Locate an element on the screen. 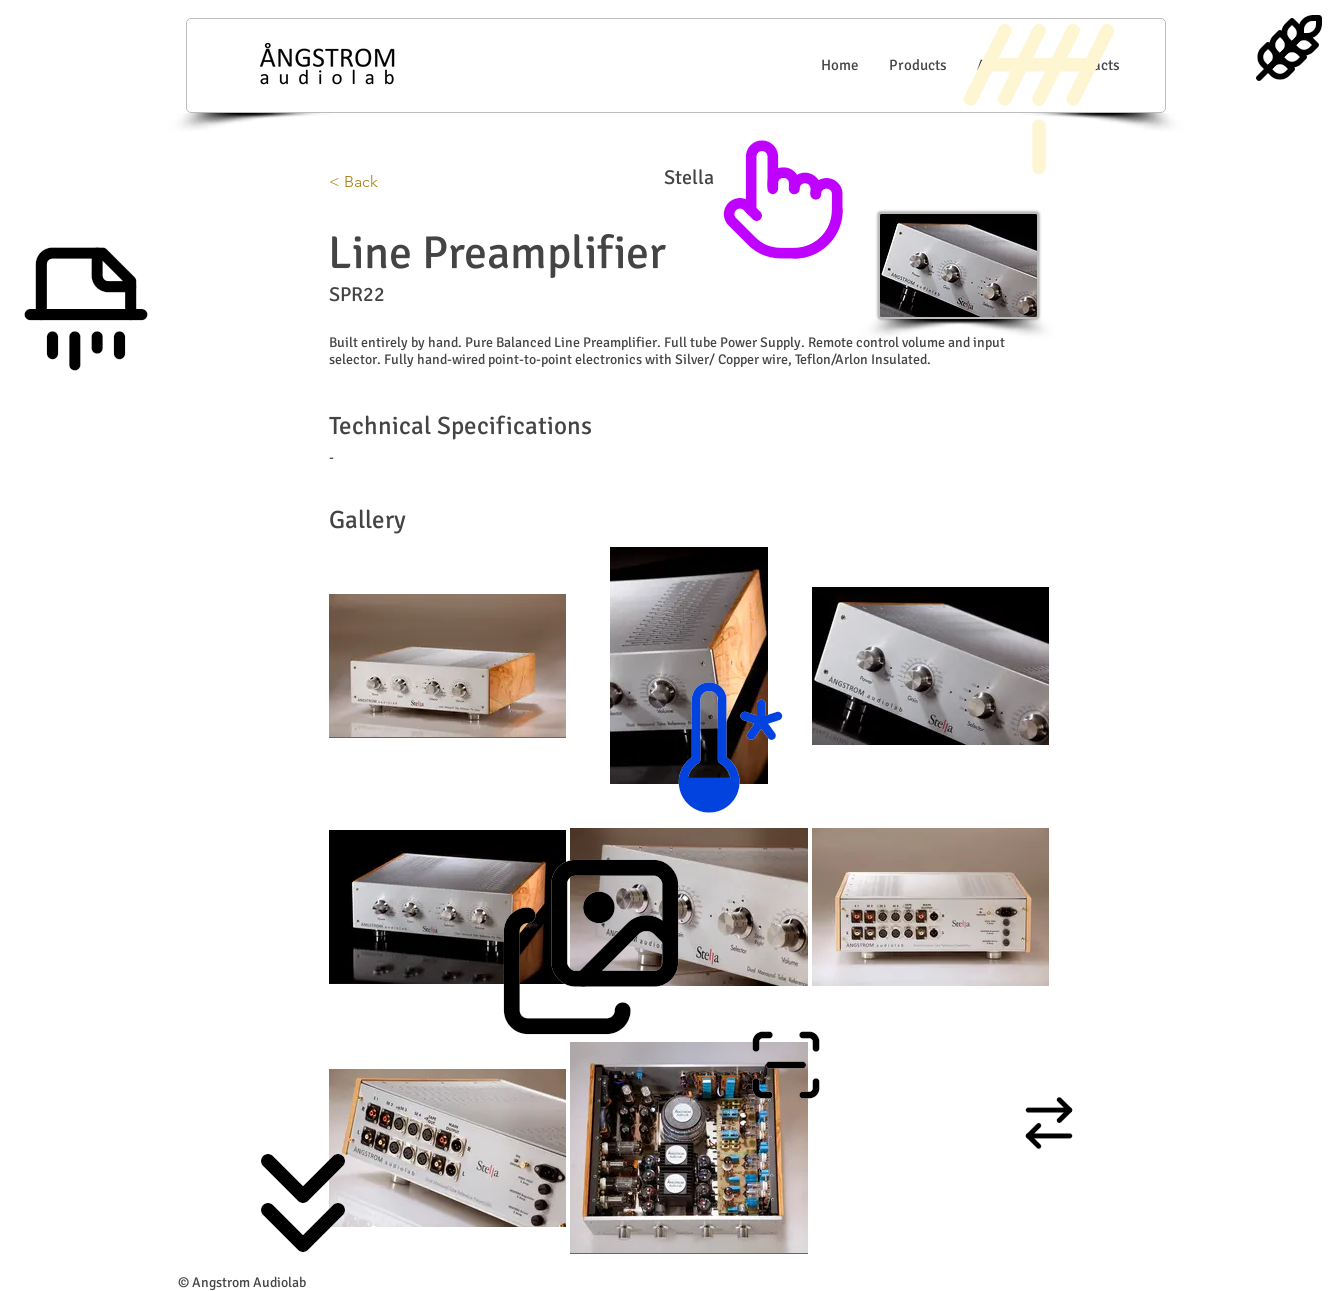 The height and width of the screenshot is (1291, 1335). scroll down or view more content is located at coordinates (303, 1203).